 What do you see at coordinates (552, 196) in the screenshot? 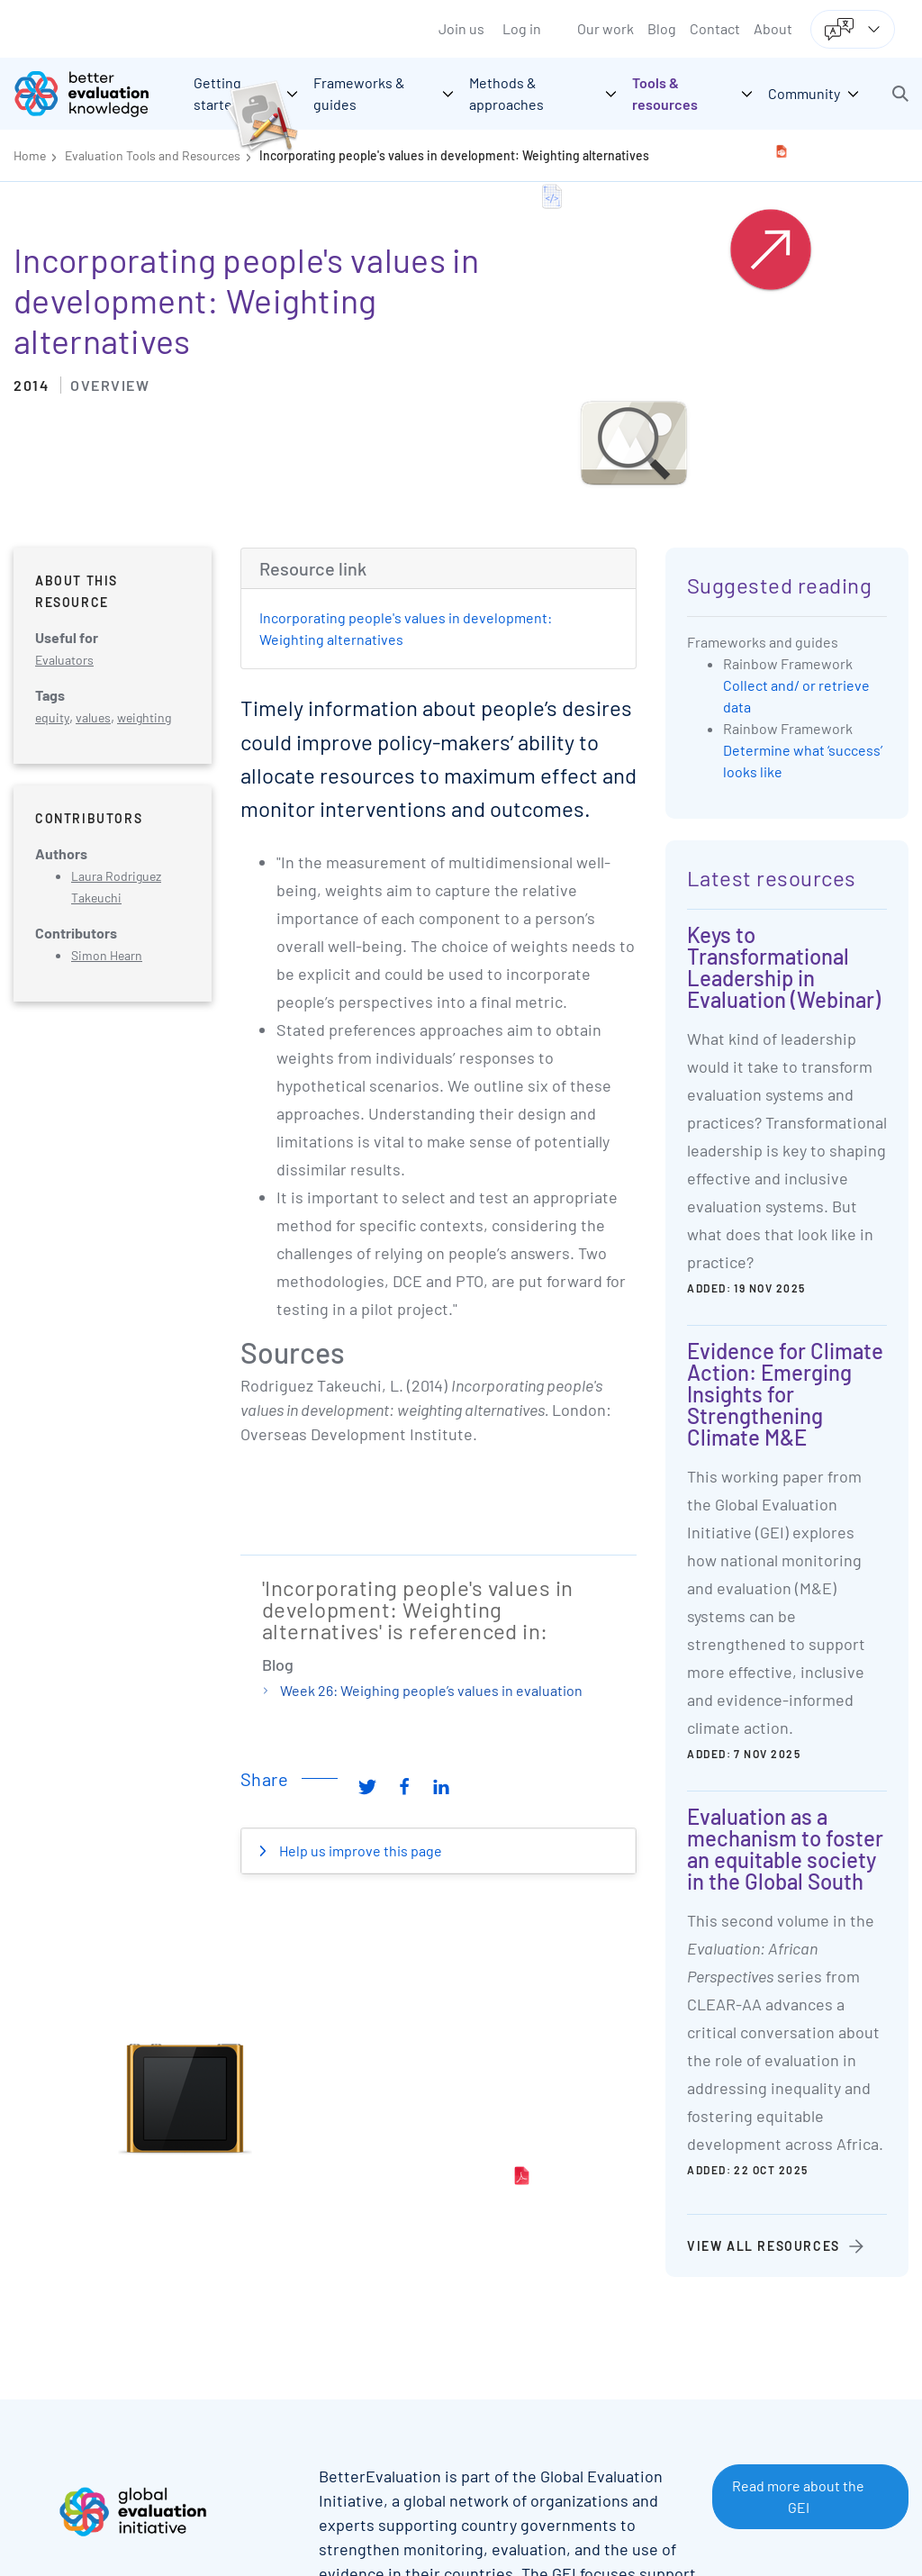
I see `twig template file type indicator` at bounding box center [552, 196].